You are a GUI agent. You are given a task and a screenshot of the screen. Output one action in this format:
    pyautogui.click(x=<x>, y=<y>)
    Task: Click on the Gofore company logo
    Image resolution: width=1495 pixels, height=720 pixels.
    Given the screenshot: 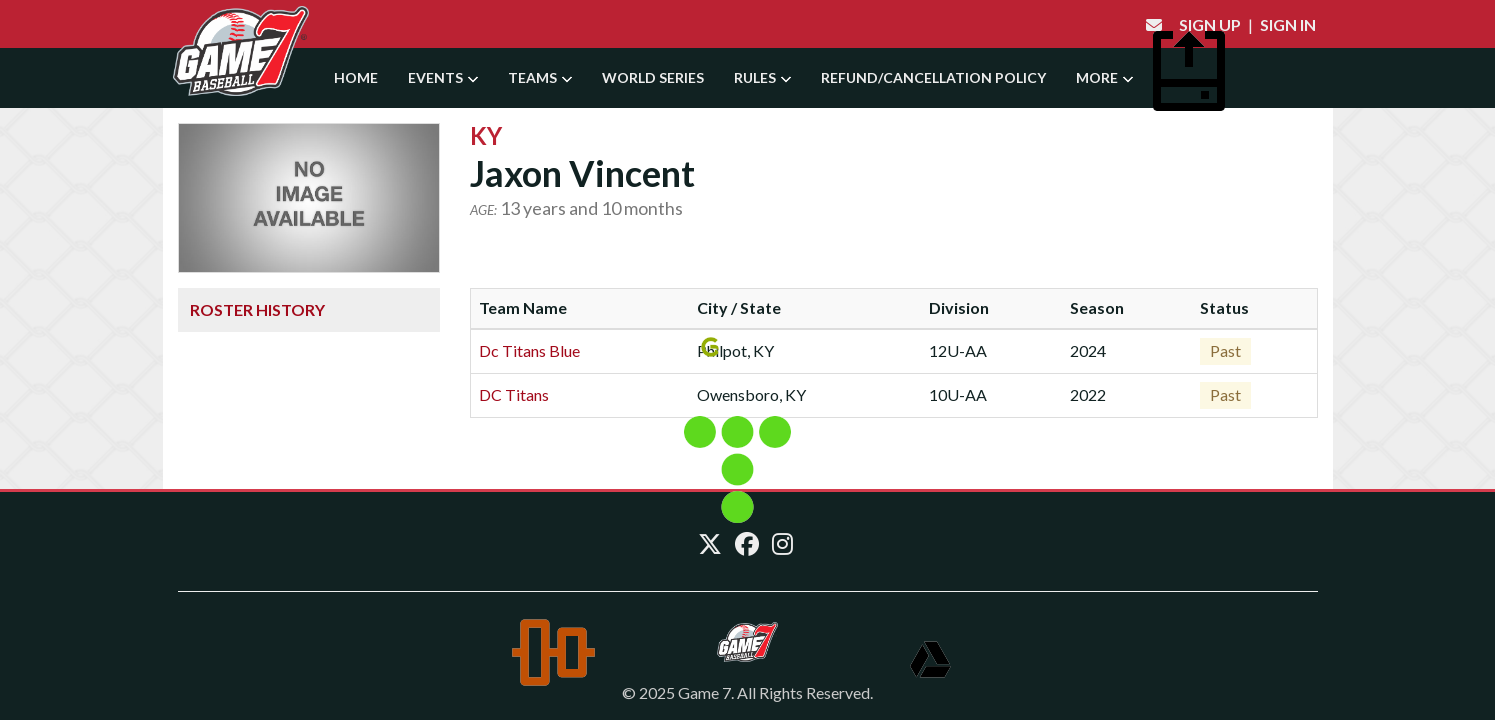 What is the action you would take?
    pyautogui.click(x=710, y=347)
    